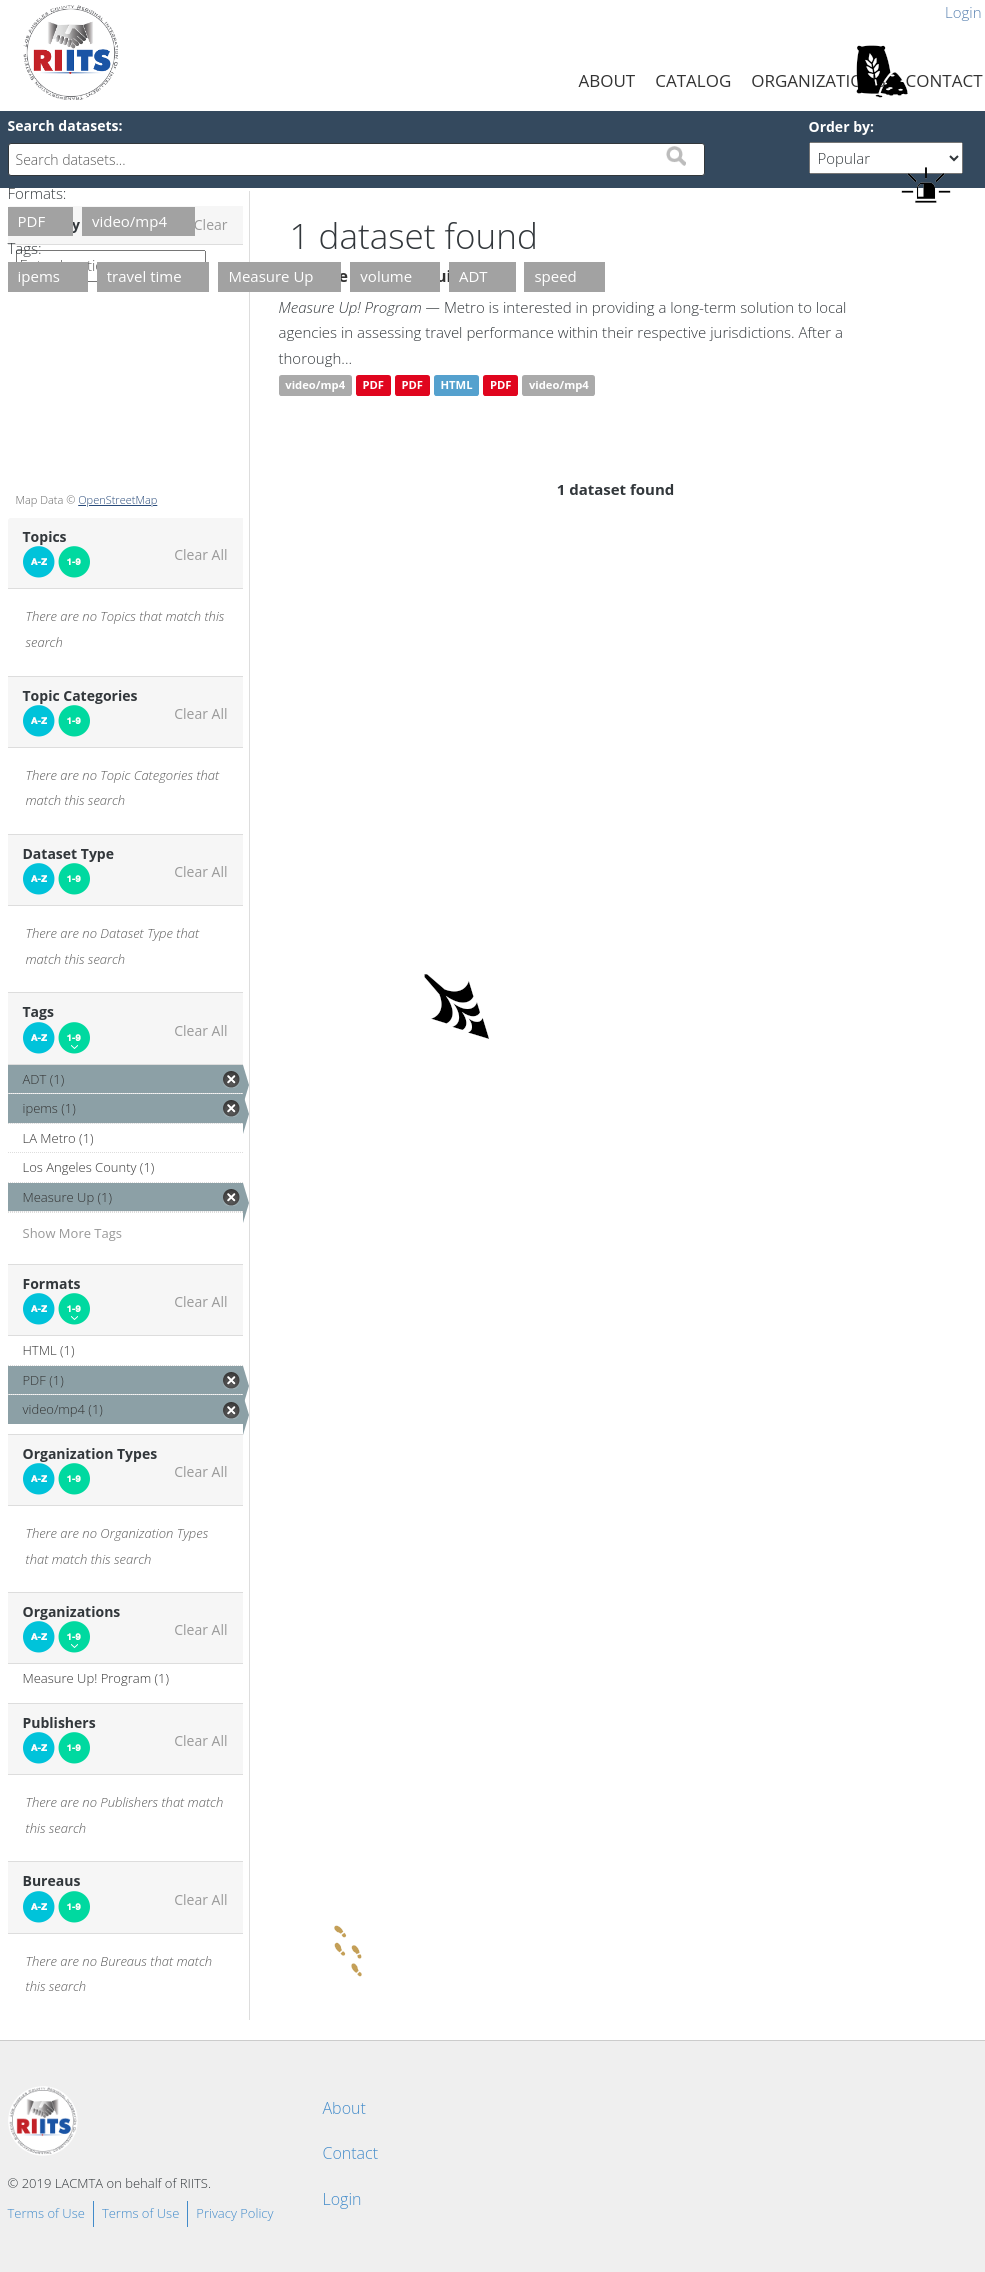 This screenshot has width=985, height=2272. What do you see at coordinates (348, 1951) in the screenshot?
I see `track your steps or walking activity` at bounding box center [348, 1951].